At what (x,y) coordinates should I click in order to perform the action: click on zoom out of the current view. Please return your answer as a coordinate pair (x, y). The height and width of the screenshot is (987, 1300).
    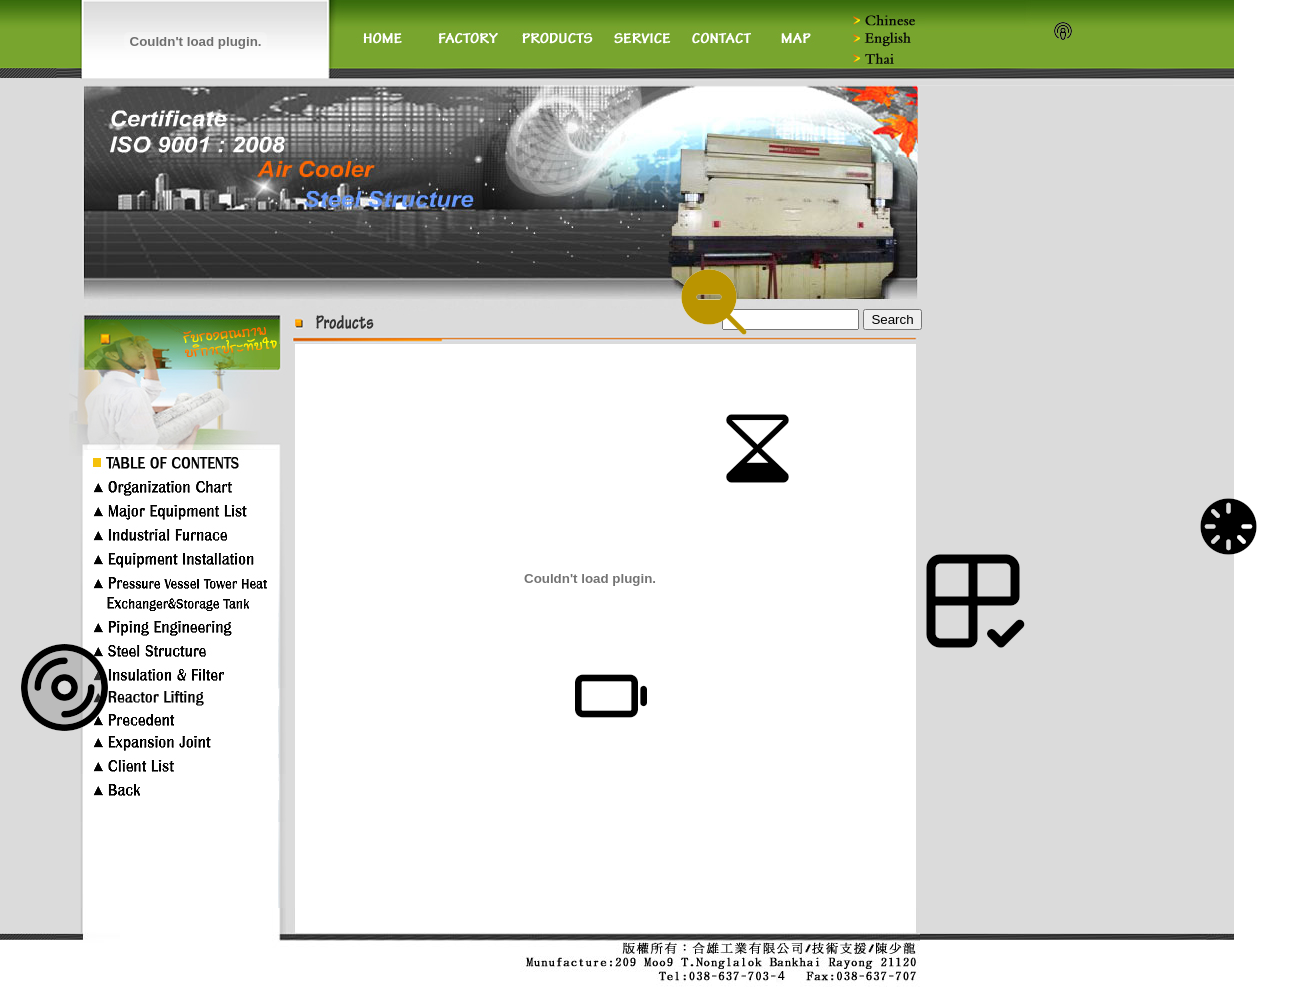
    Looking at the image, I should click on (714, 302).